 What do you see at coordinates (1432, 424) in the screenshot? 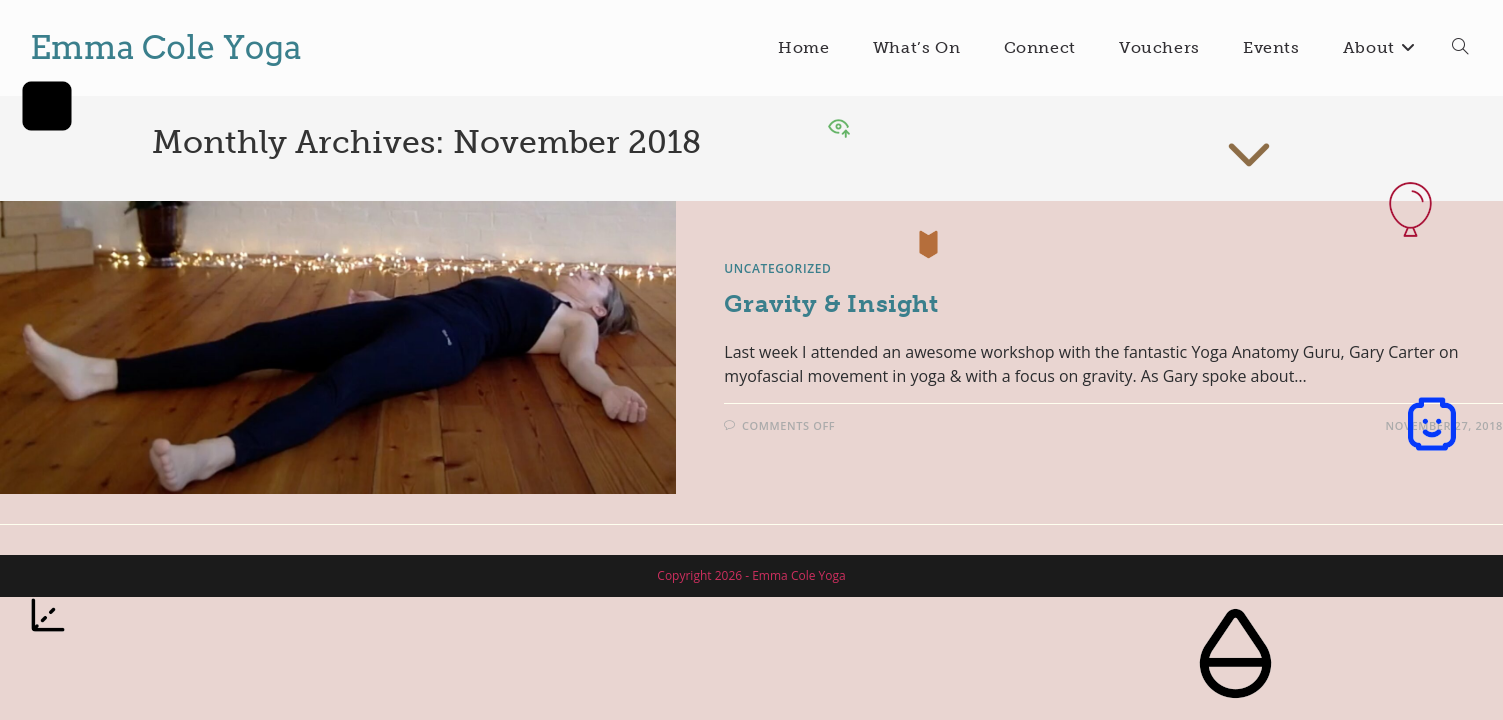
I see `access building blocks or modular components` at bounding box center [1432, 424].